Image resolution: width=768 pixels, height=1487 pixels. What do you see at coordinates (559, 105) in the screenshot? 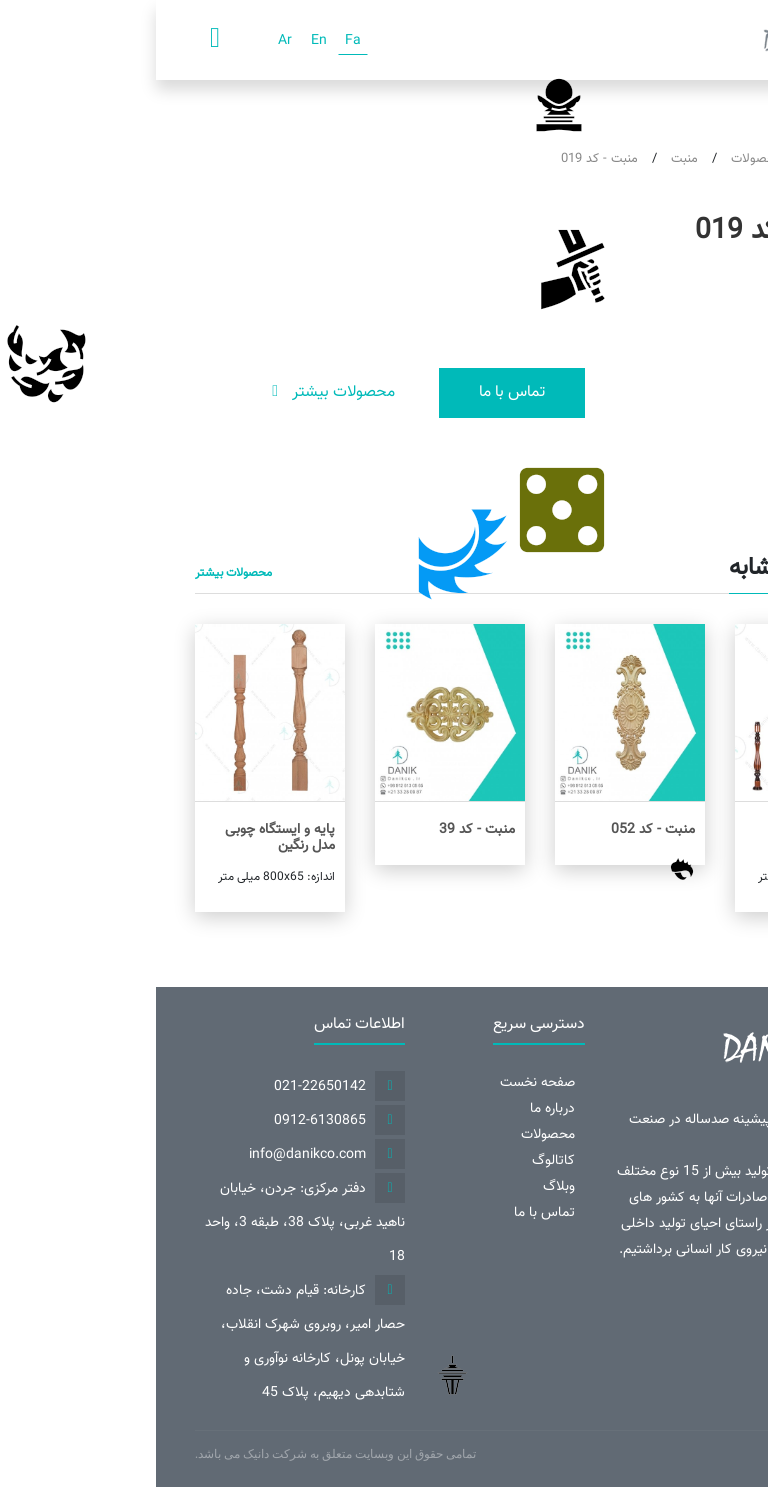
I see `access shrine or spiritual location features` at bounding box center [559, 105].